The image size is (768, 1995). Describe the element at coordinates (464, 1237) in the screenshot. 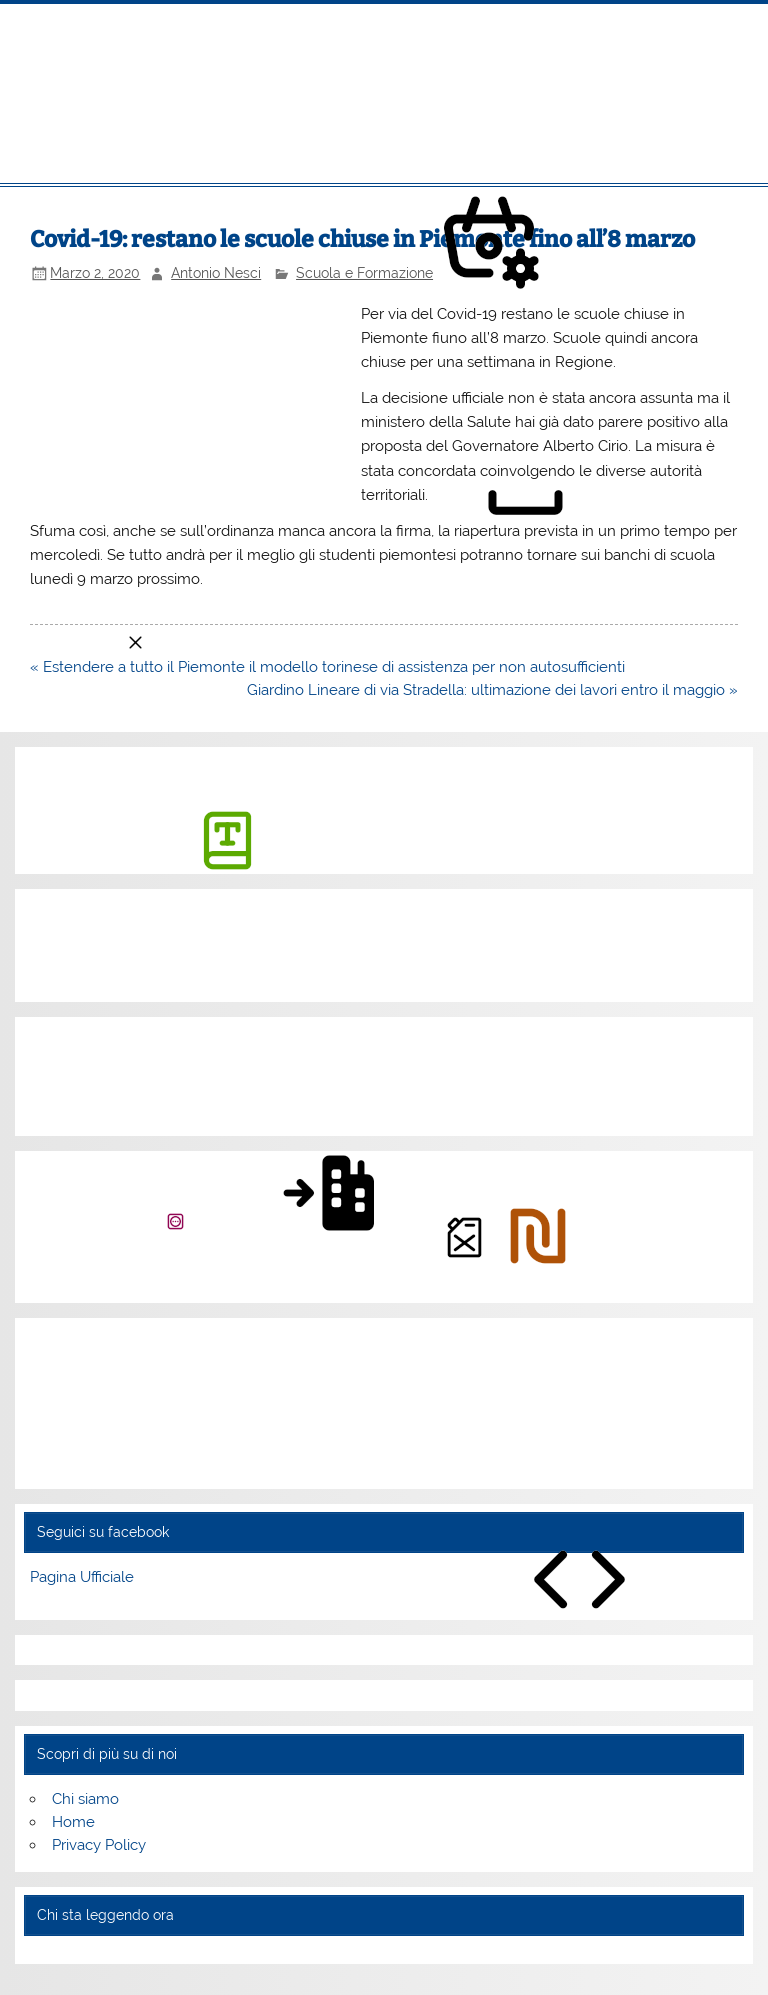

I see `indicates fuel or gas-related settings` at that location.